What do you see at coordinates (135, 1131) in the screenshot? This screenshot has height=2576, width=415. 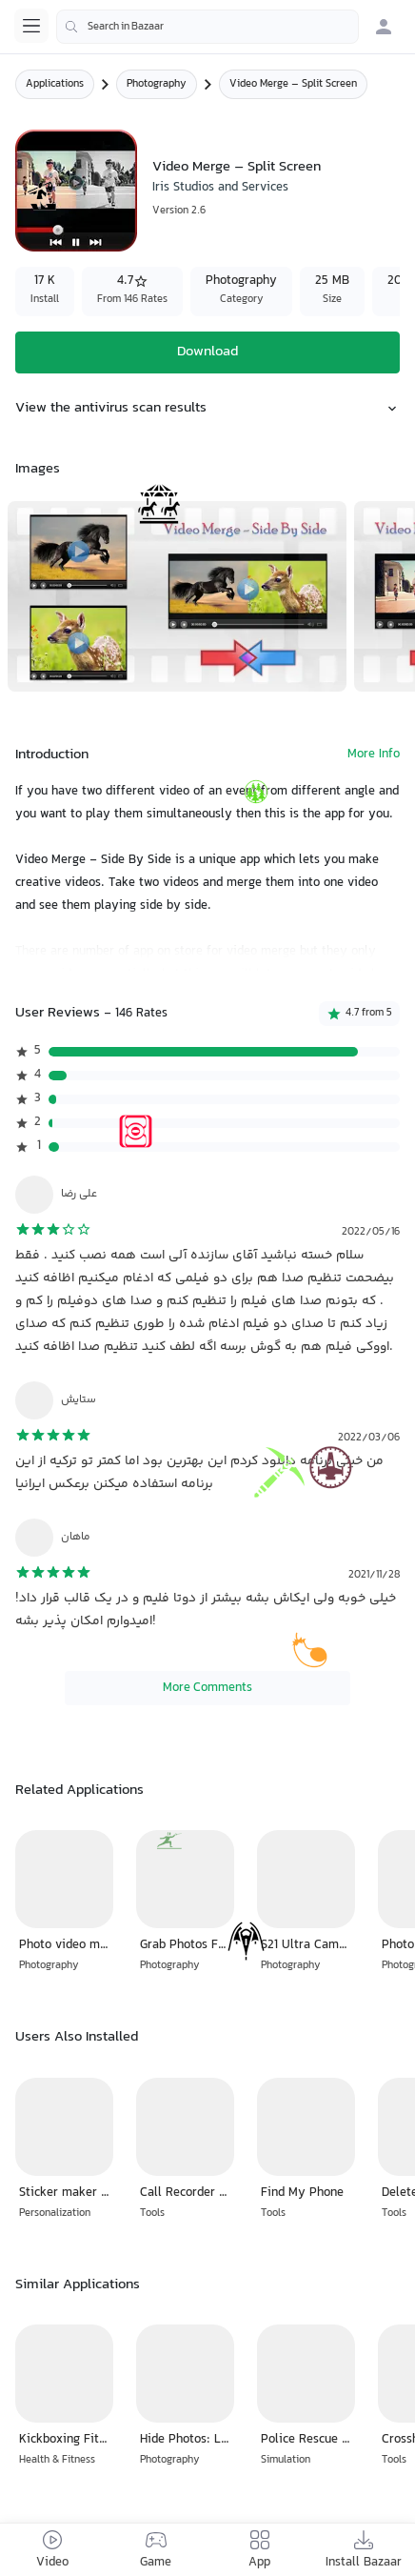 I see `abstract game piece or token indicator` at bounding box center [135, 1131].